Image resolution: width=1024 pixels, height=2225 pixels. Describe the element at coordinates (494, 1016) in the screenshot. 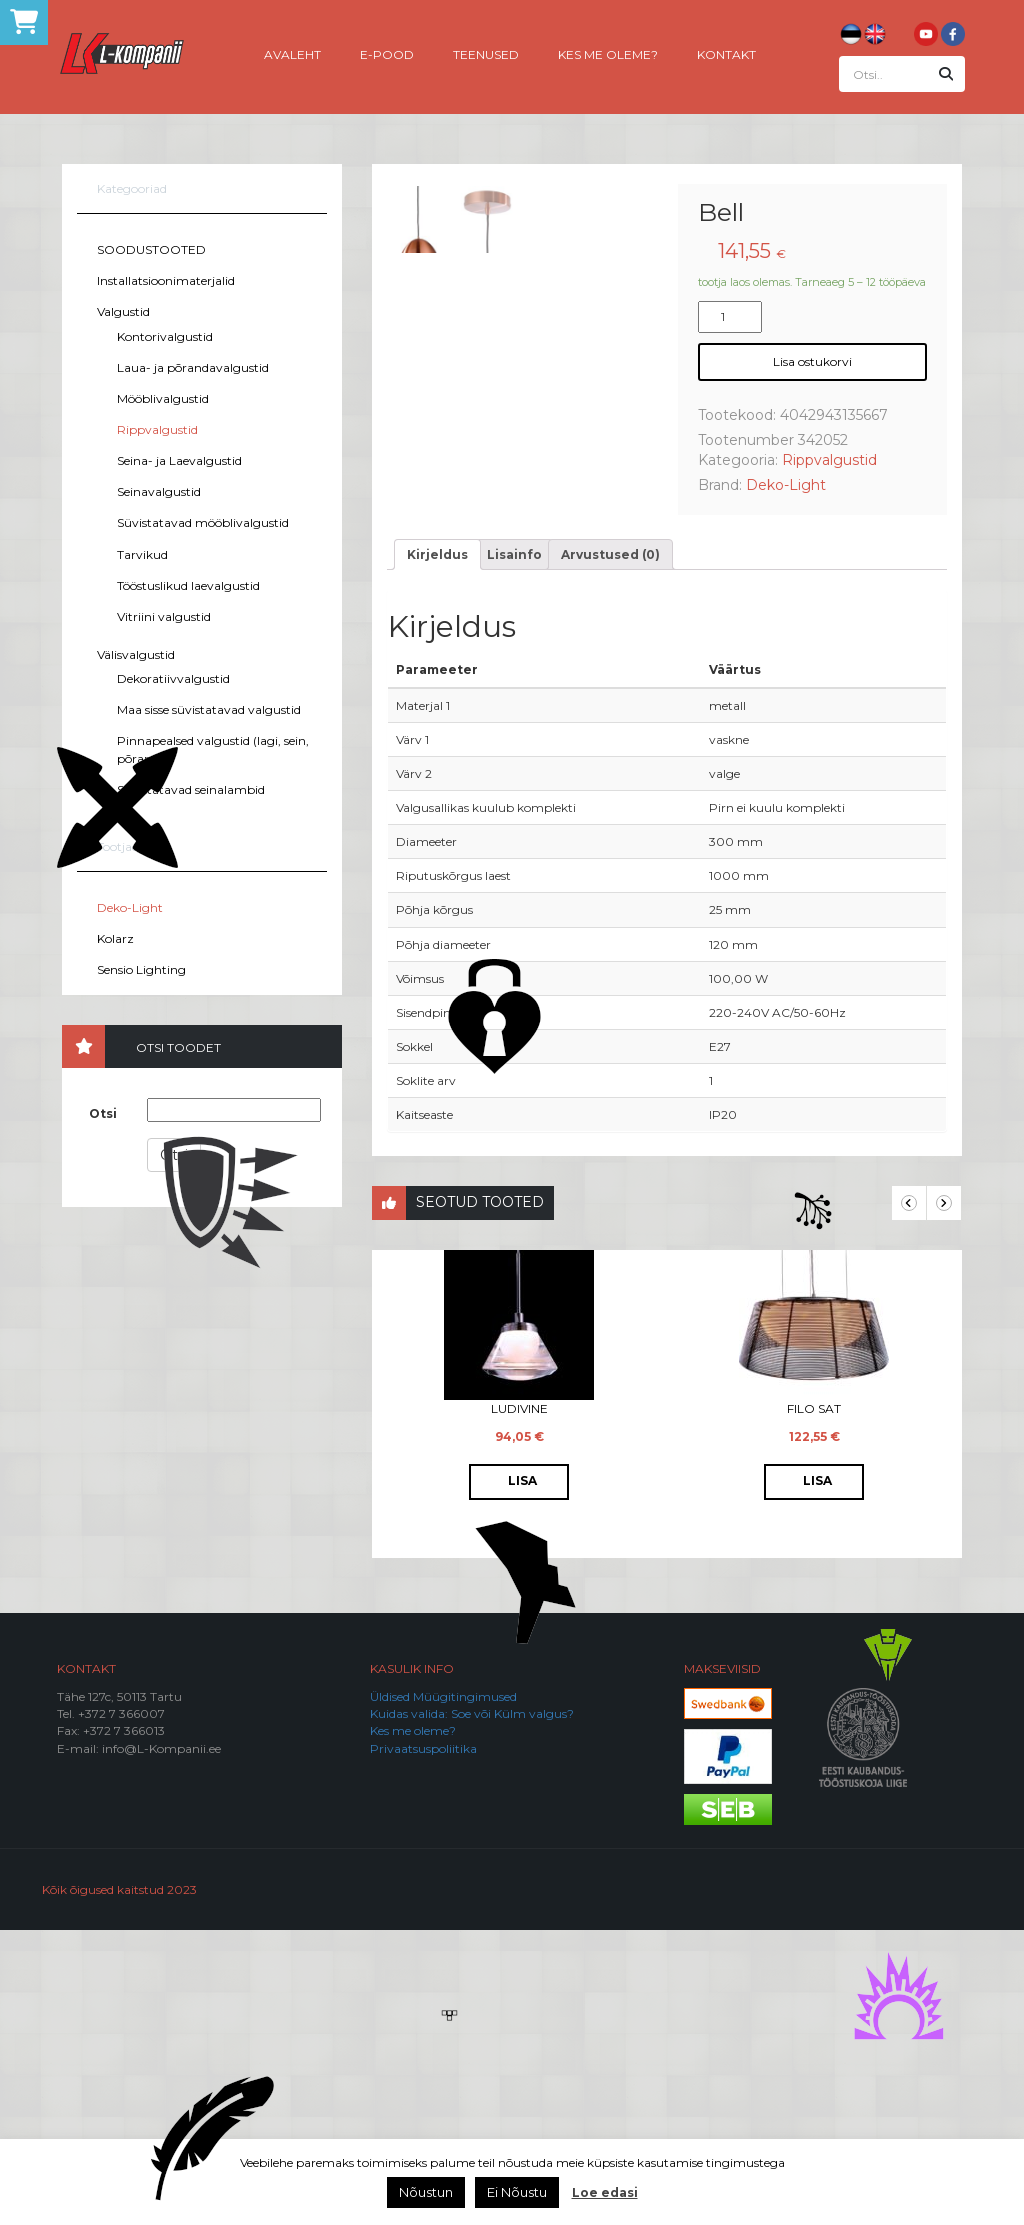

I see `indicates protected or private favorites` at that location.